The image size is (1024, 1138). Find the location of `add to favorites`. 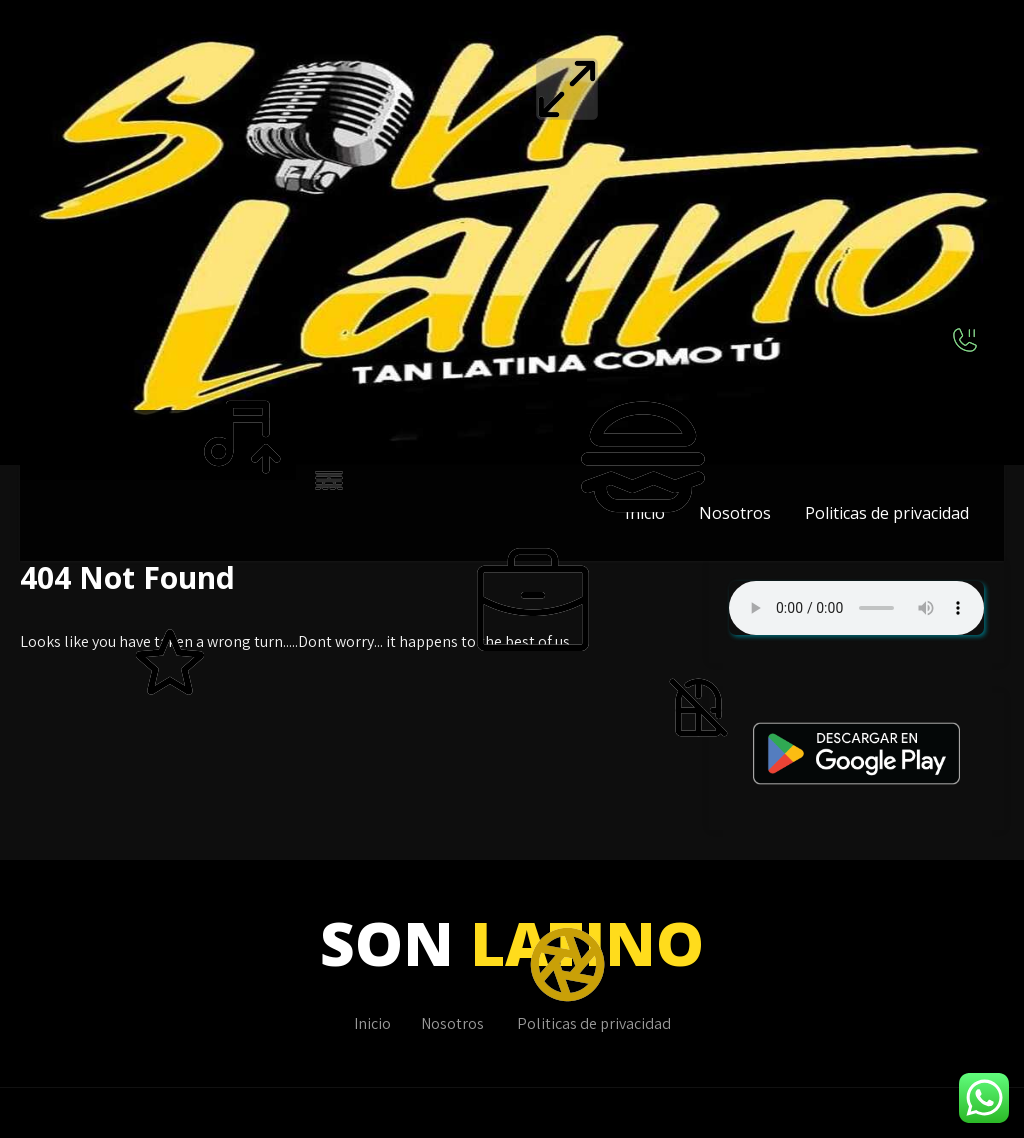

add to favorites is located at coordinates (170, 663).